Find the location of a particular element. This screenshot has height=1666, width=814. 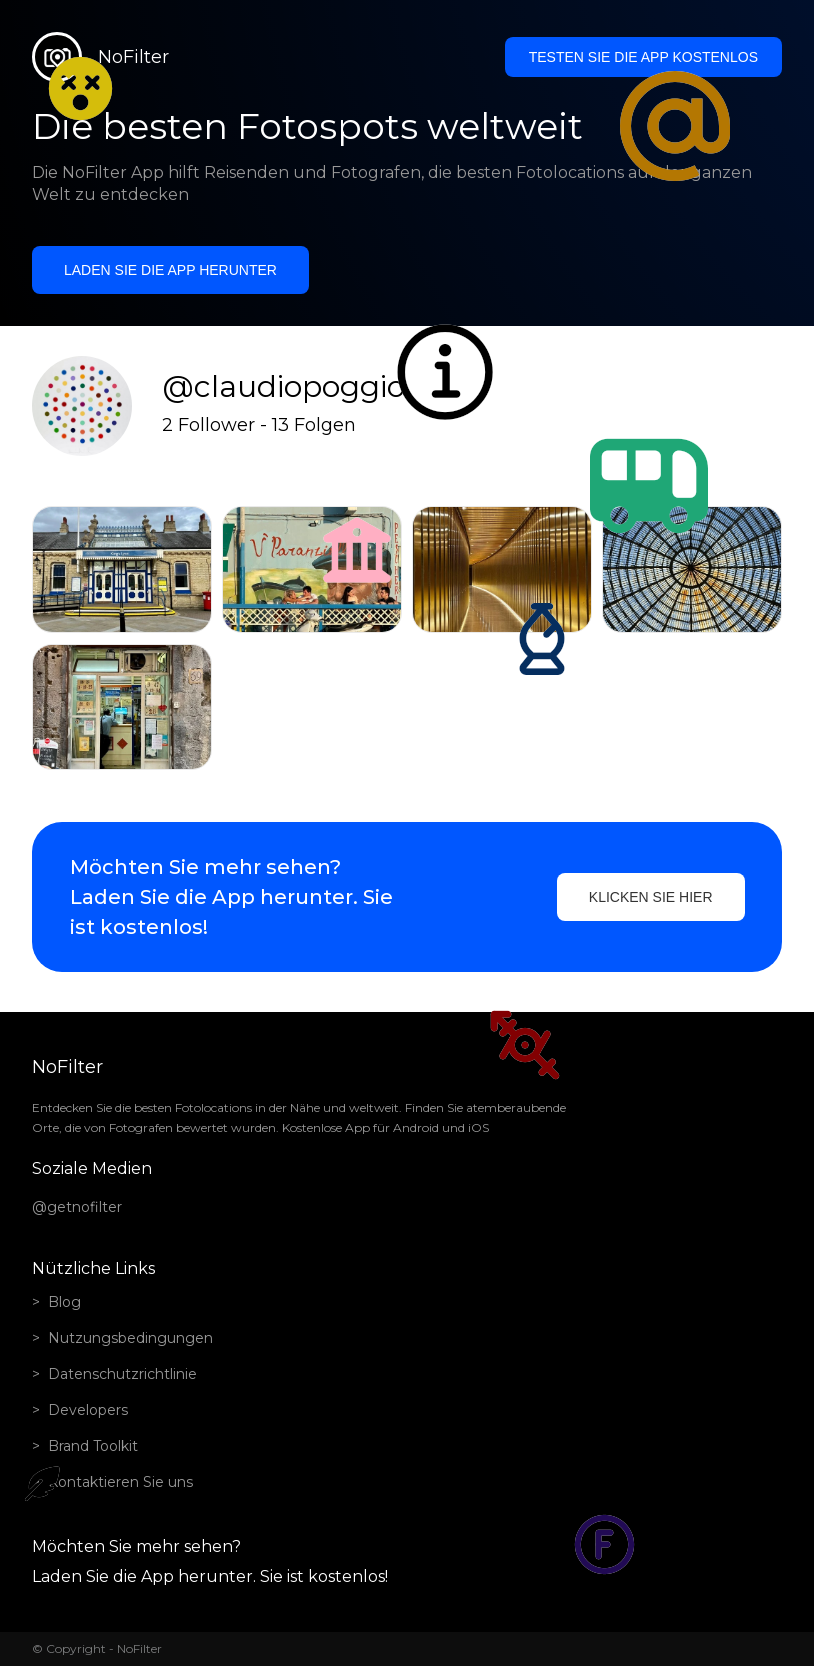

view bus or public transit options is located at coordinates (649, 486).